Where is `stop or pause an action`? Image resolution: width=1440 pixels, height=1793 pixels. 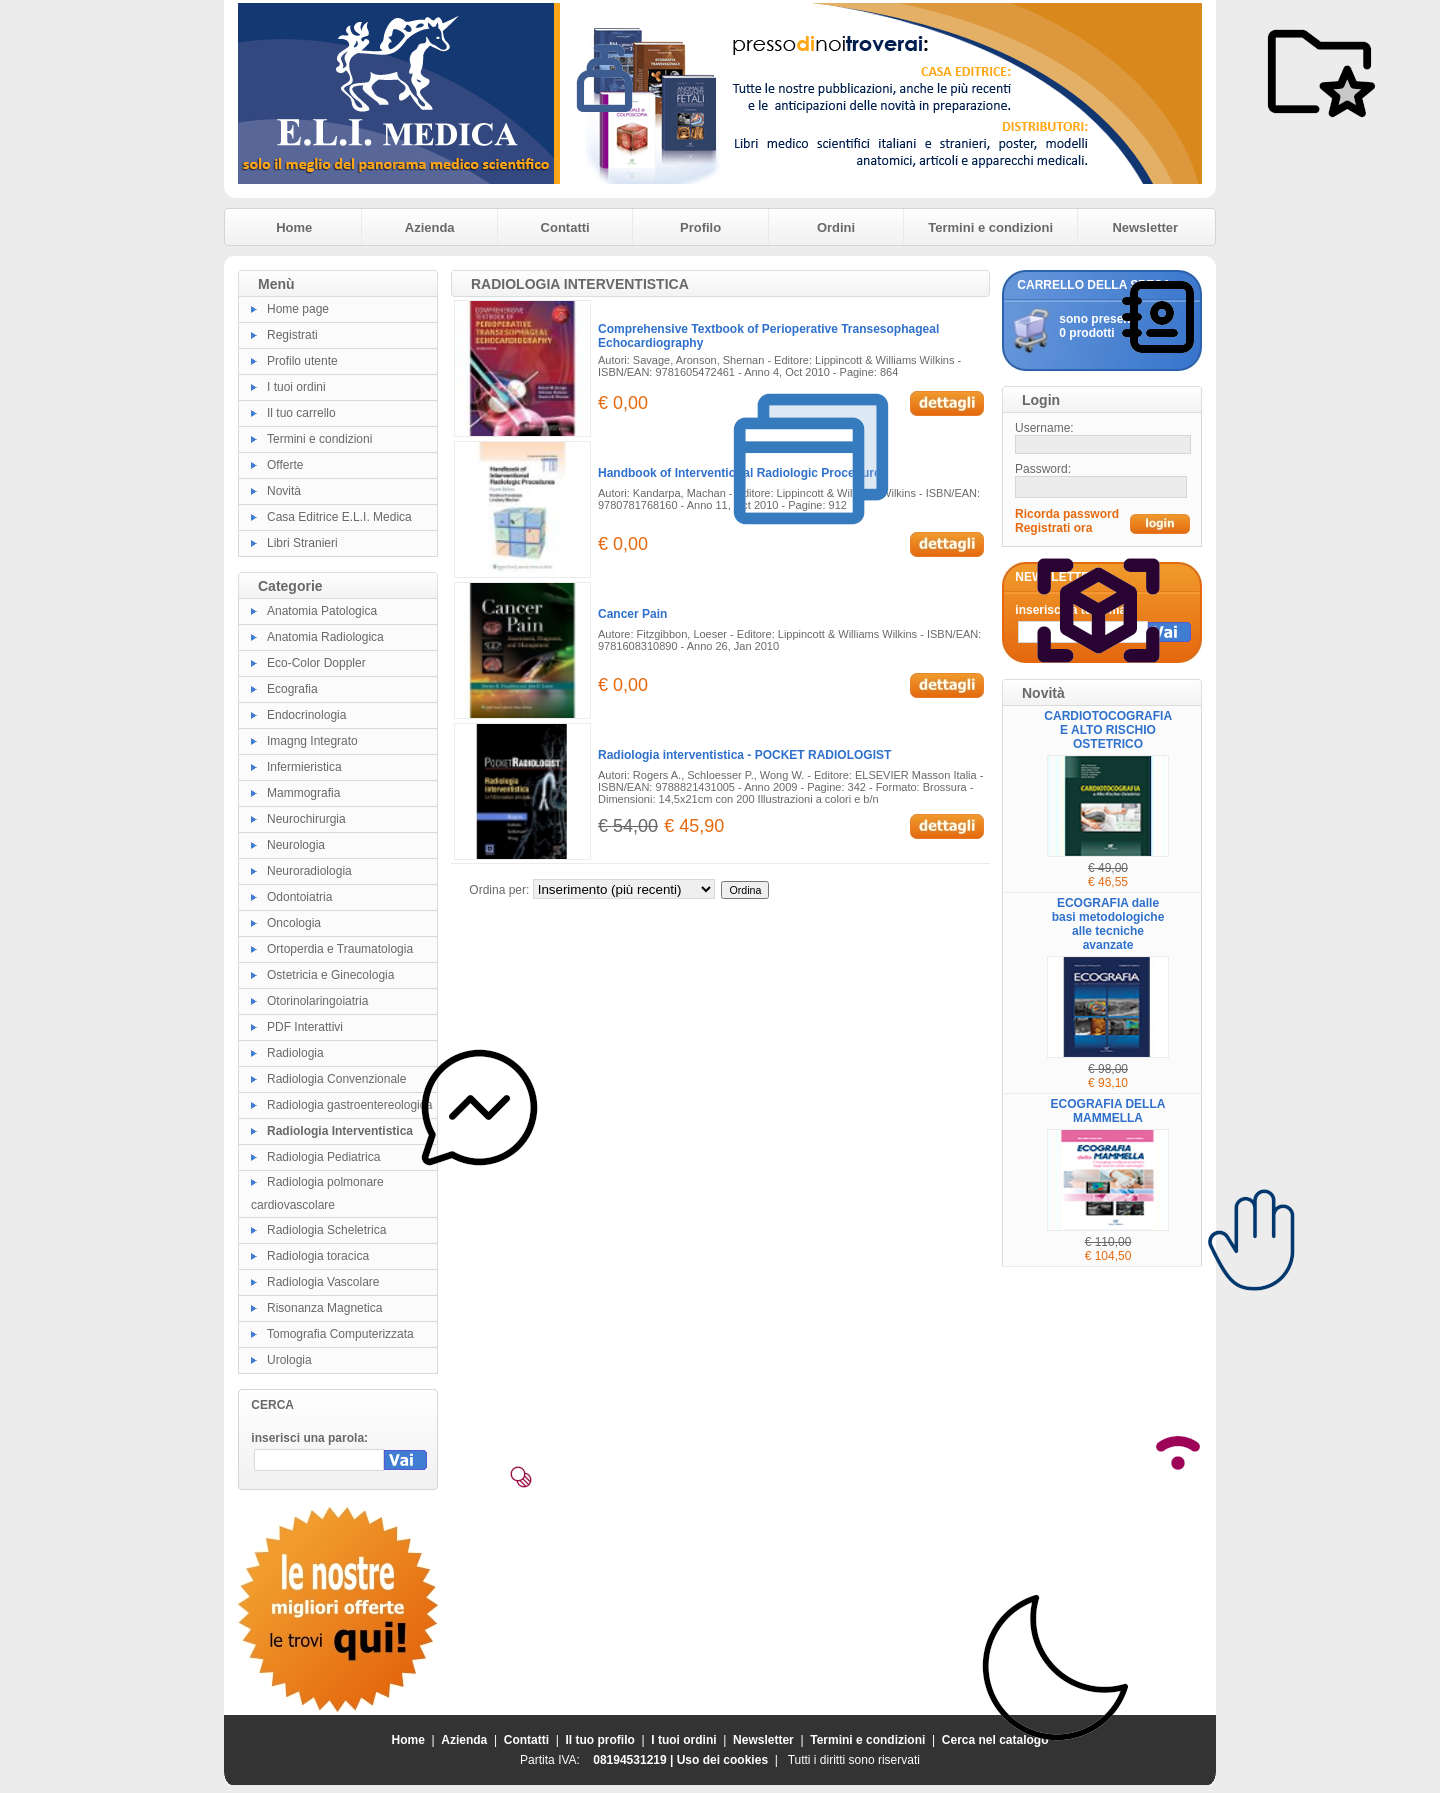
stop or pause an action is located at coordinates (1255, 1240).